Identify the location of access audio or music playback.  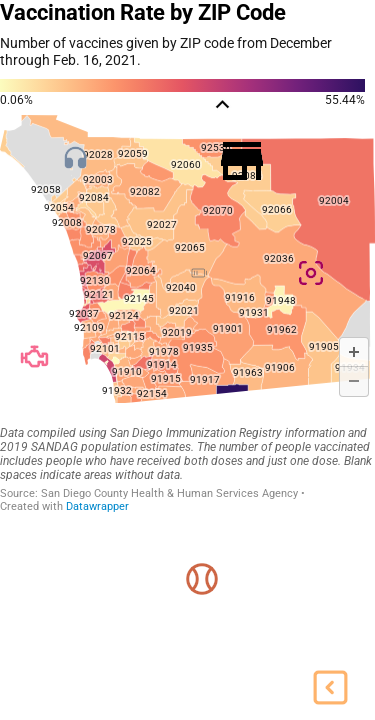
(75, 157).